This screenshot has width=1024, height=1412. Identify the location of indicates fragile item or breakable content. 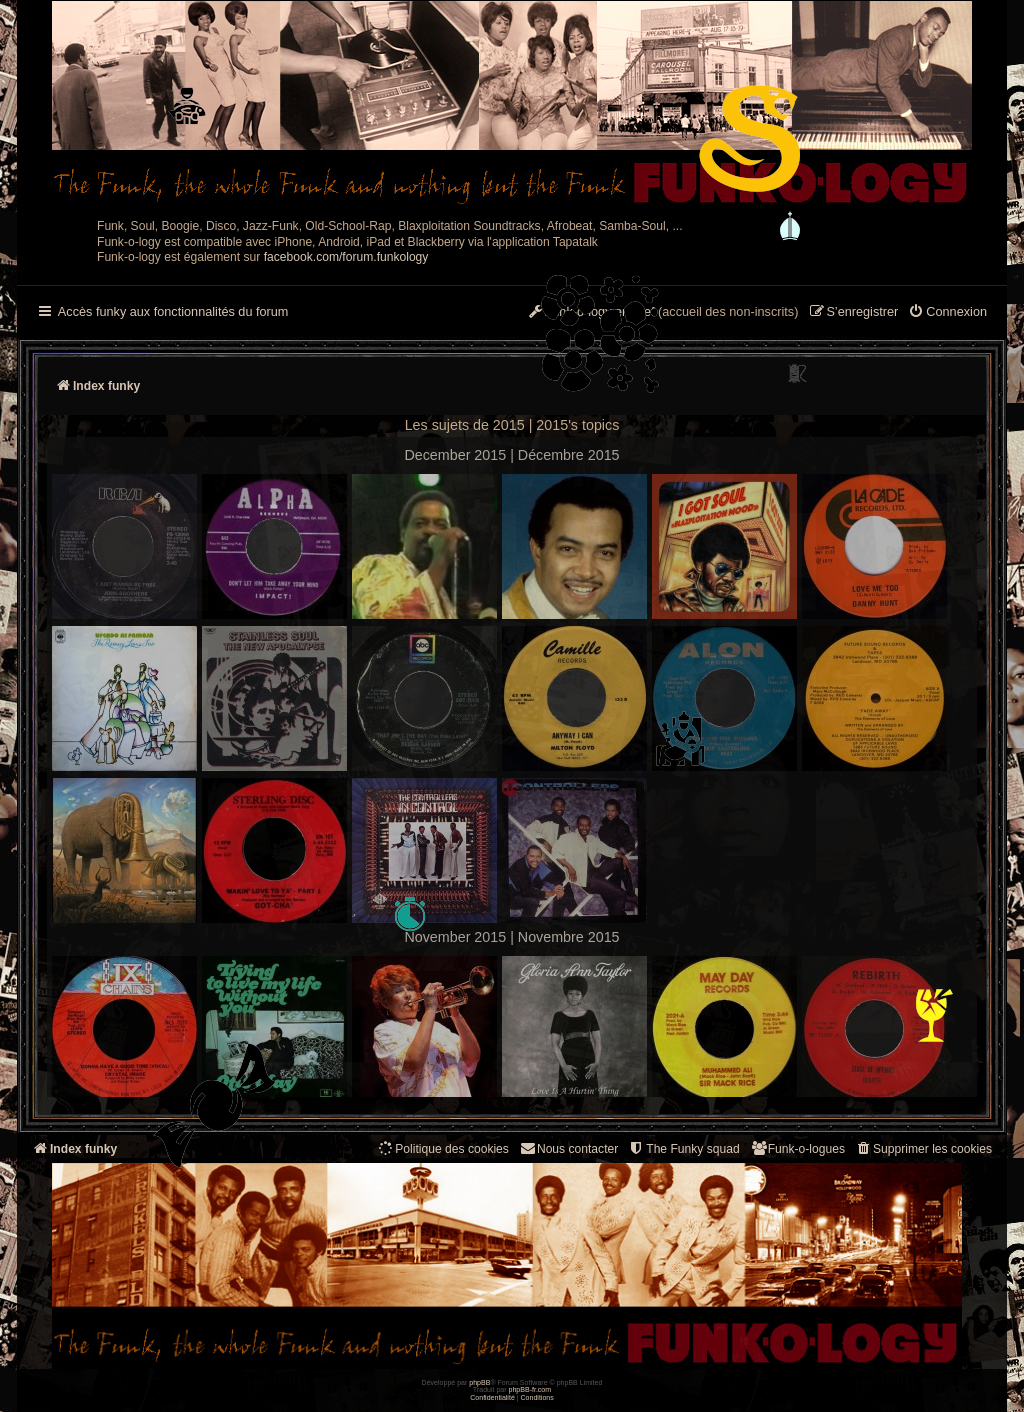
(930, 1015).